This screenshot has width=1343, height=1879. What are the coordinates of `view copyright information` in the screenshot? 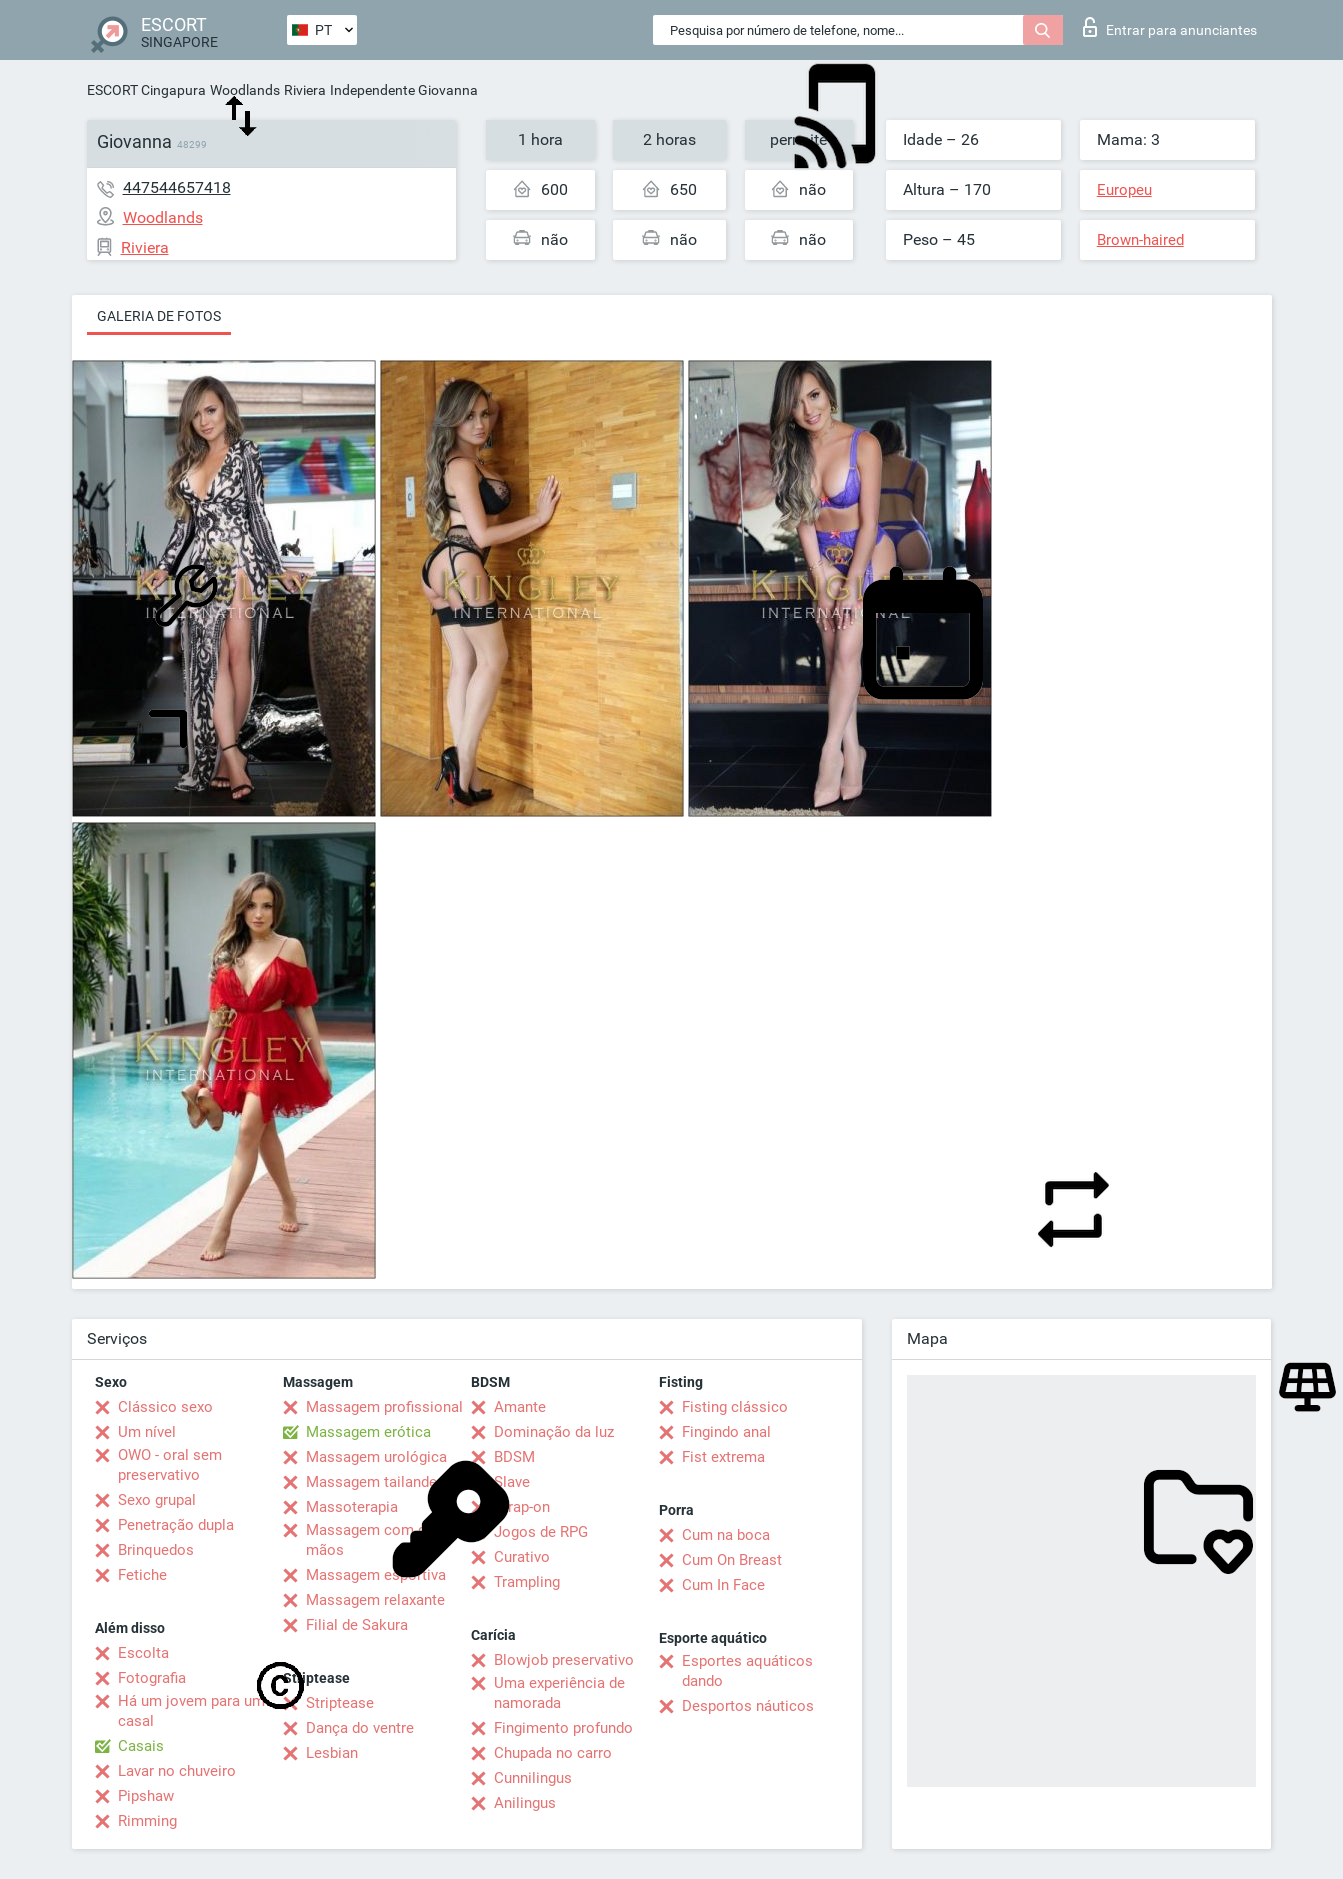 It's located at (280, 1685).